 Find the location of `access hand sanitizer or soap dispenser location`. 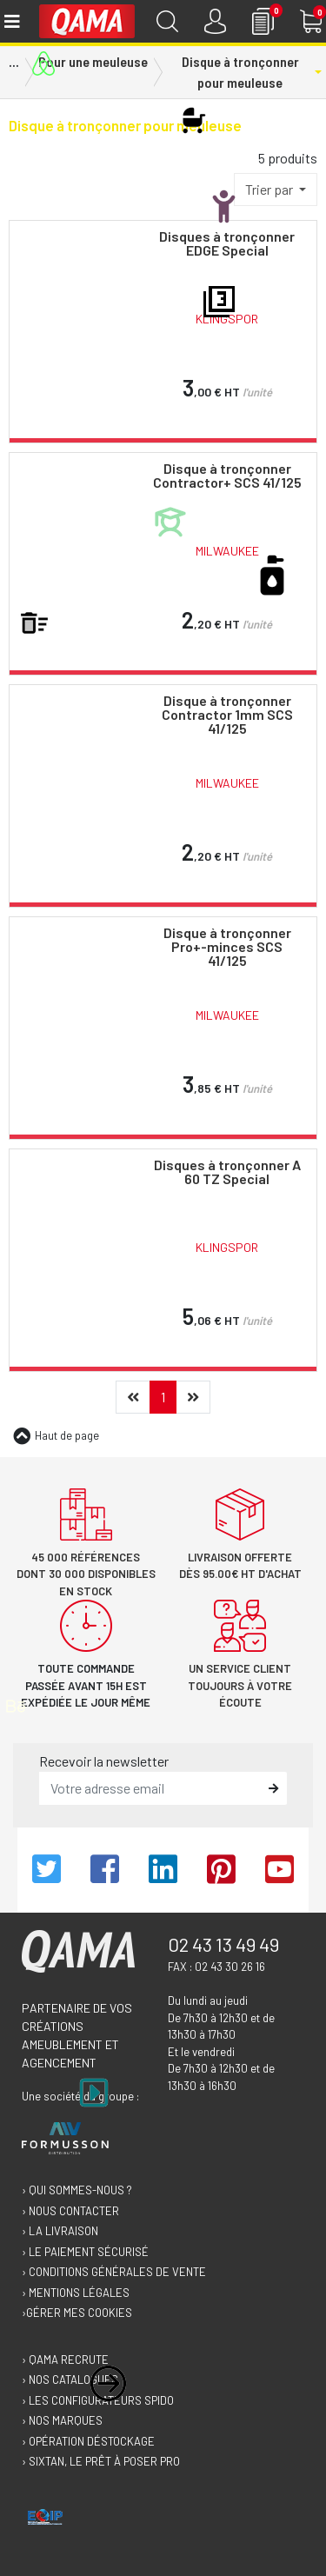

access hand sanitizer or soap dispenser location is located at coordinates (272, 576).